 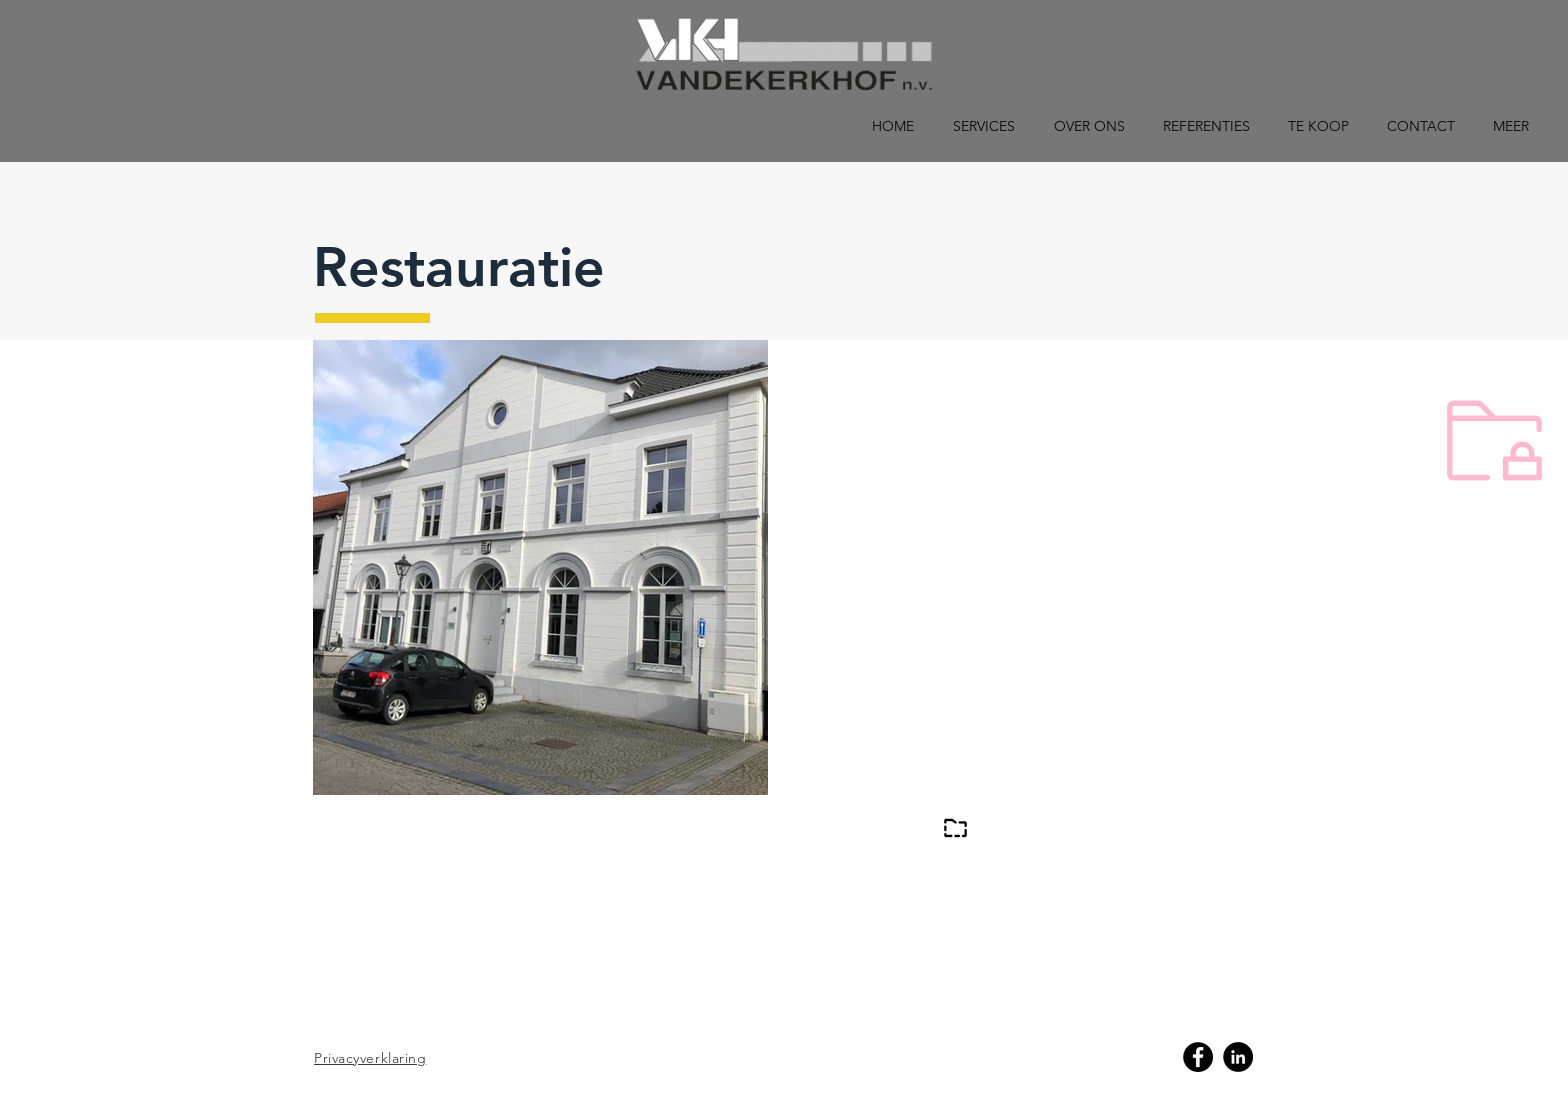 I want to click on create a new folder, so click(x=955, y=827).